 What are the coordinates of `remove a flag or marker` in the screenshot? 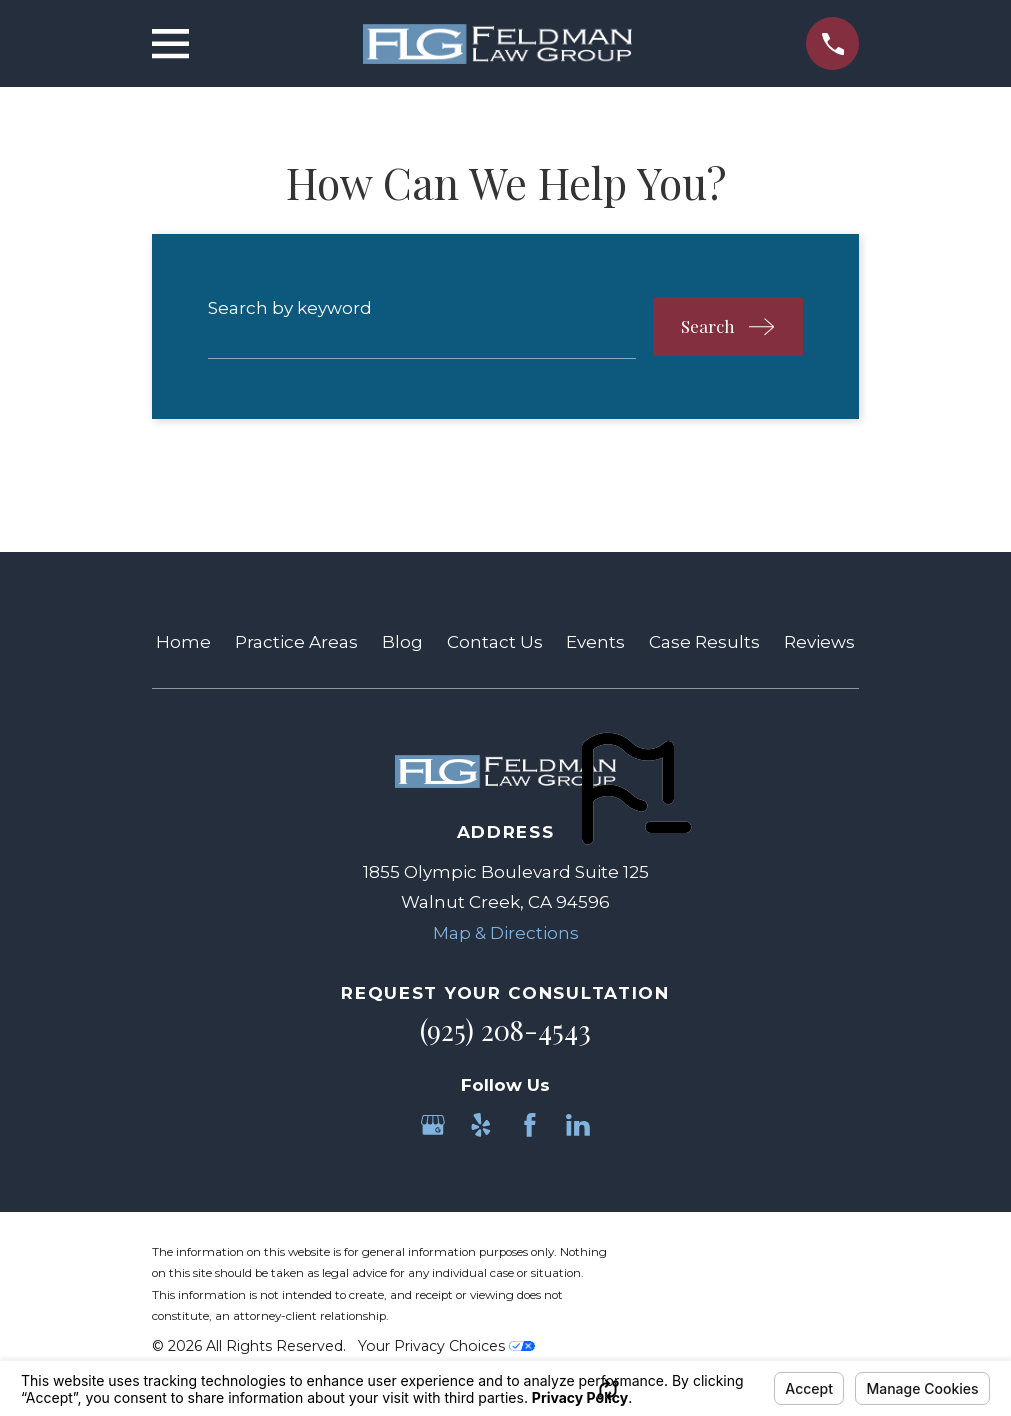 It's located at (628, 787).